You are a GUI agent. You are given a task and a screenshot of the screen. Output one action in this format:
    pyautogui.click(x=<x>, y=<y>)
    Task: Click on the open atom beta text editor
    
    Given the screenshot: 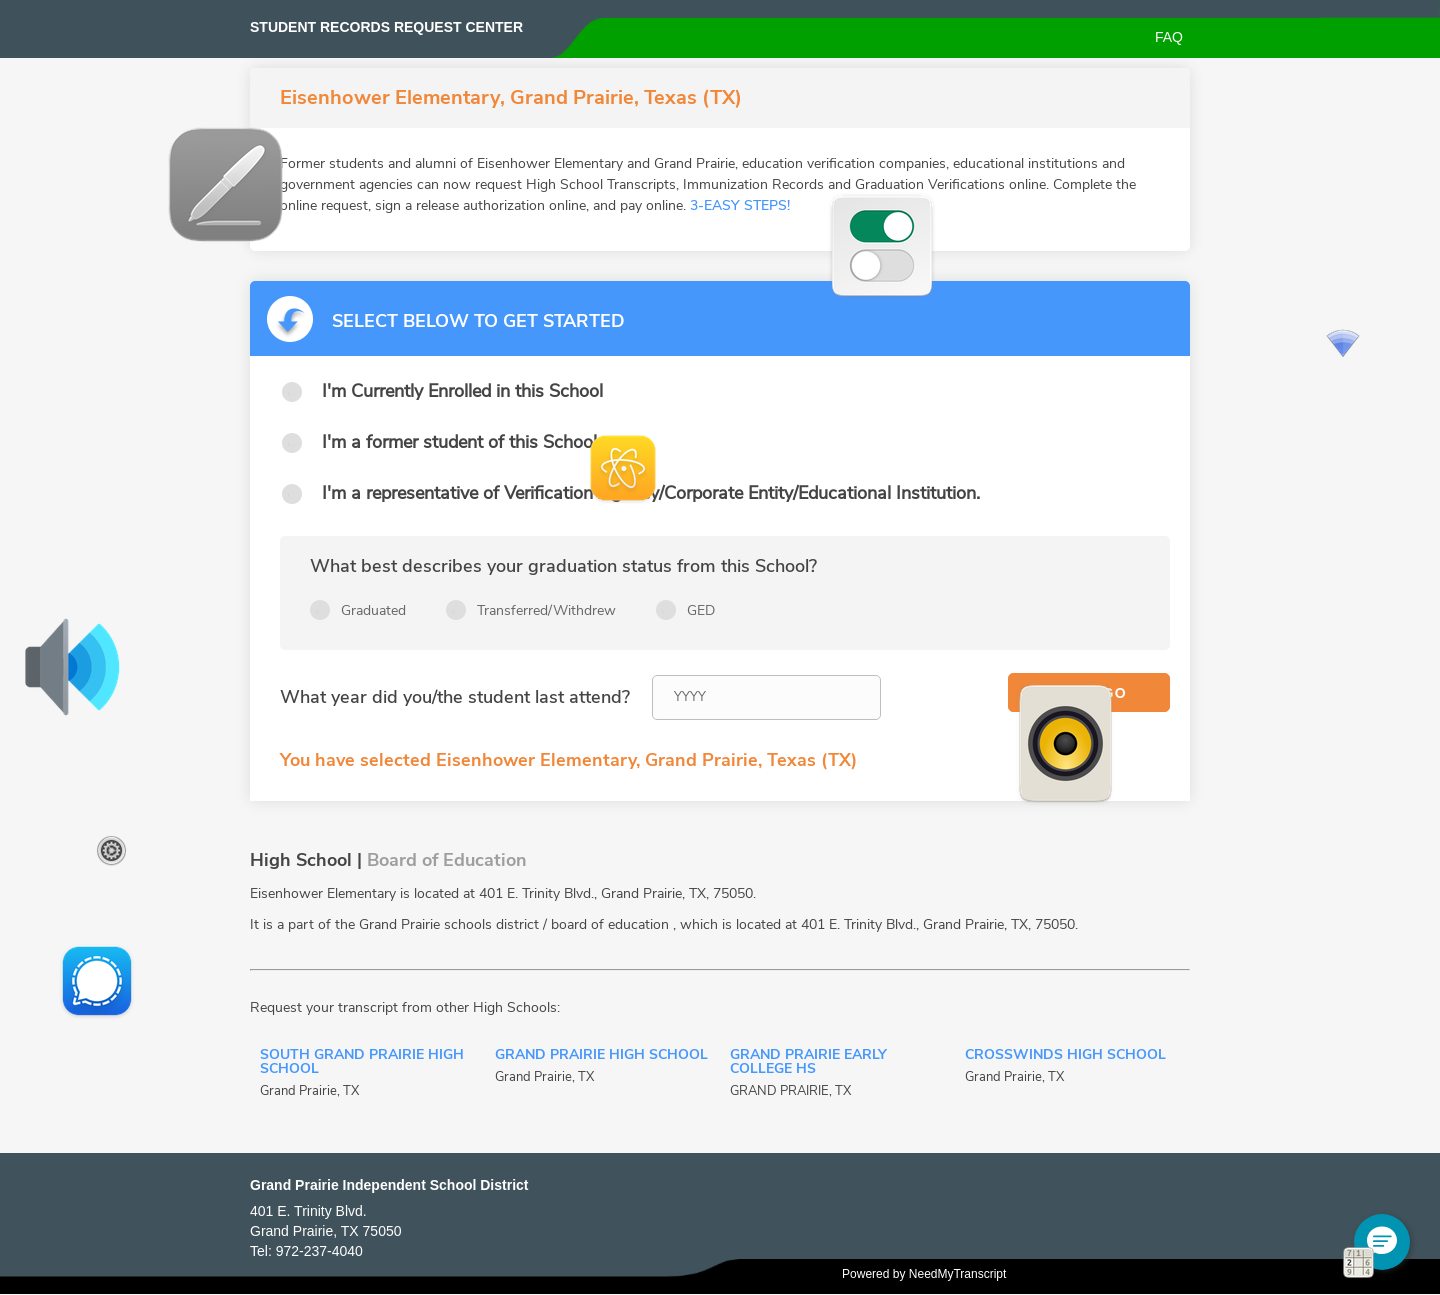 What is the action you would take?
    pyautogui.click(x=623, y=468)
    